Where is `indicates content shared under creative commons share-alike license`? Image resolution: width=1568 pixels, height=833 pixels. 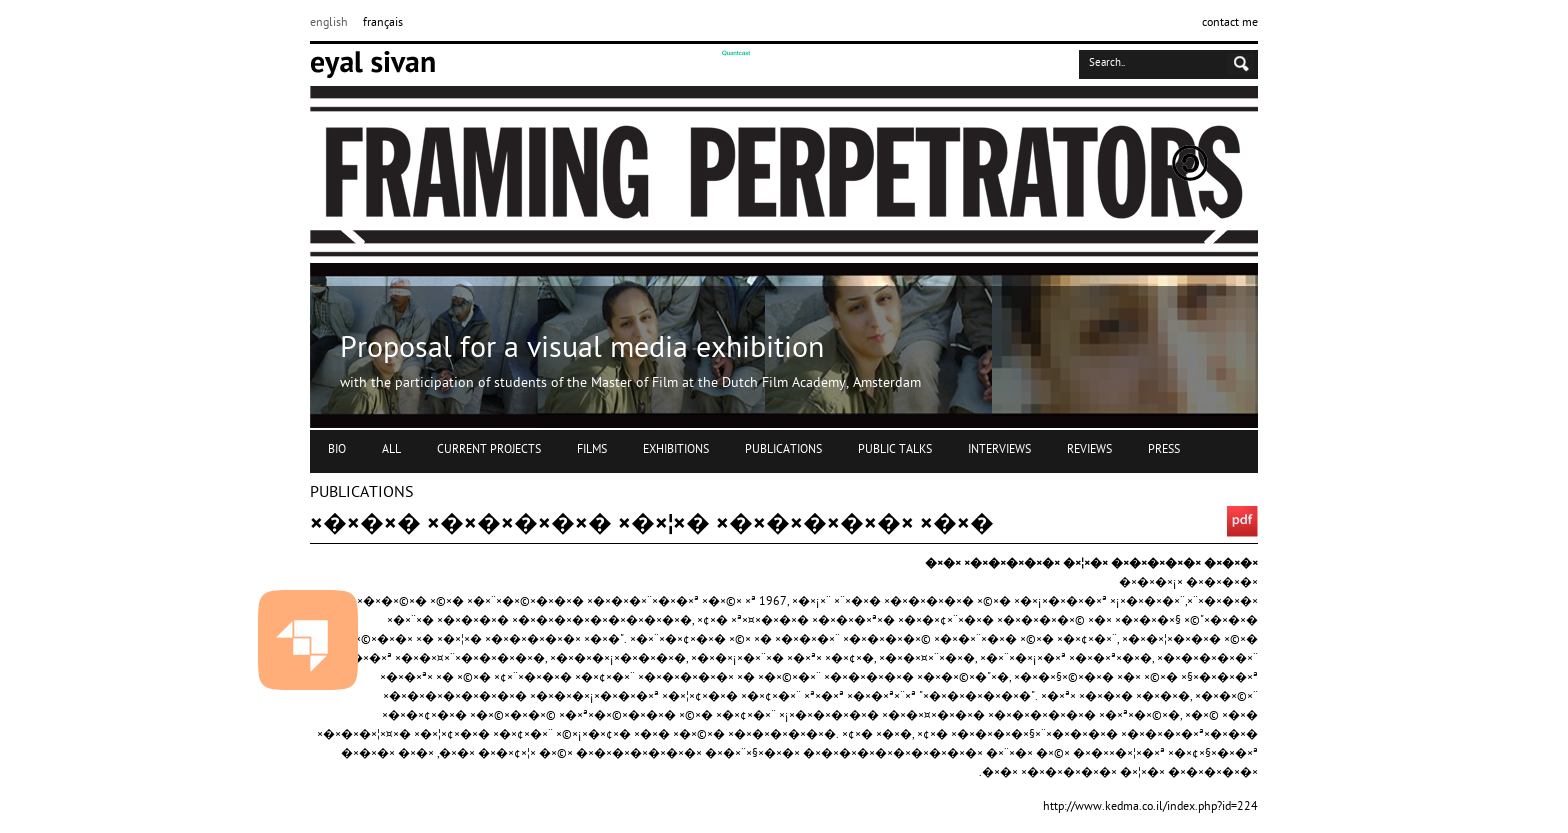
indicates content shared under creative commons share-alike license is located at coordinates (1190, 163).